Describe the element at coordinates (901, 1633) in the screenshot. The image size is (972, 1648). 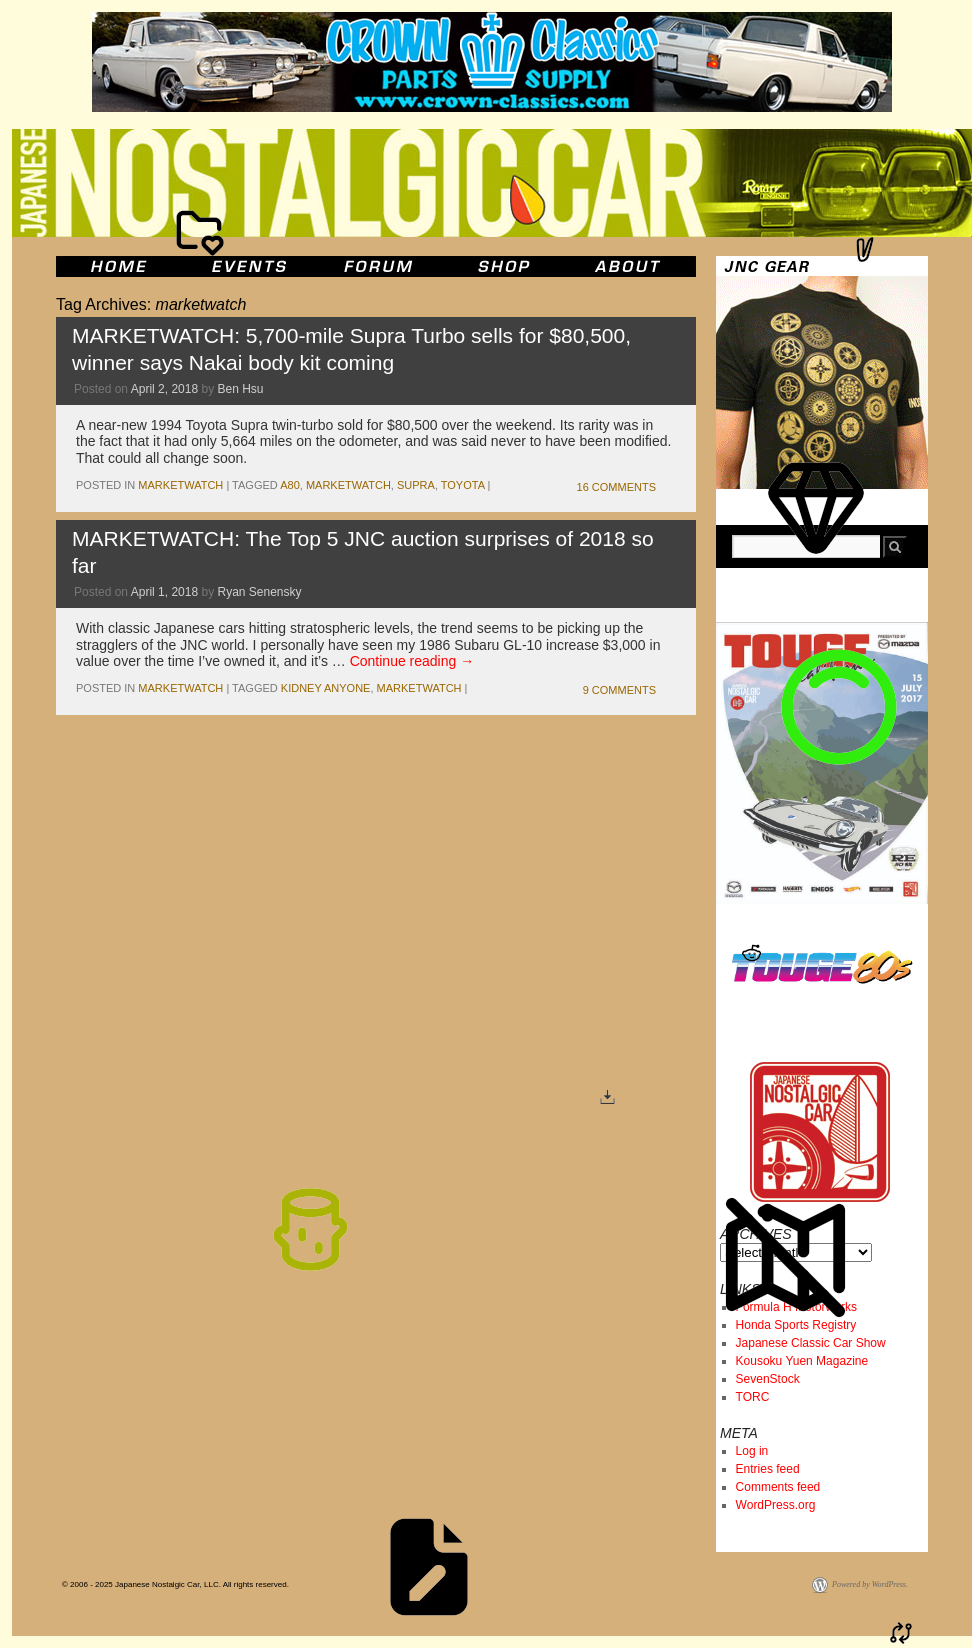
I see `swap or exchange items` at that location.